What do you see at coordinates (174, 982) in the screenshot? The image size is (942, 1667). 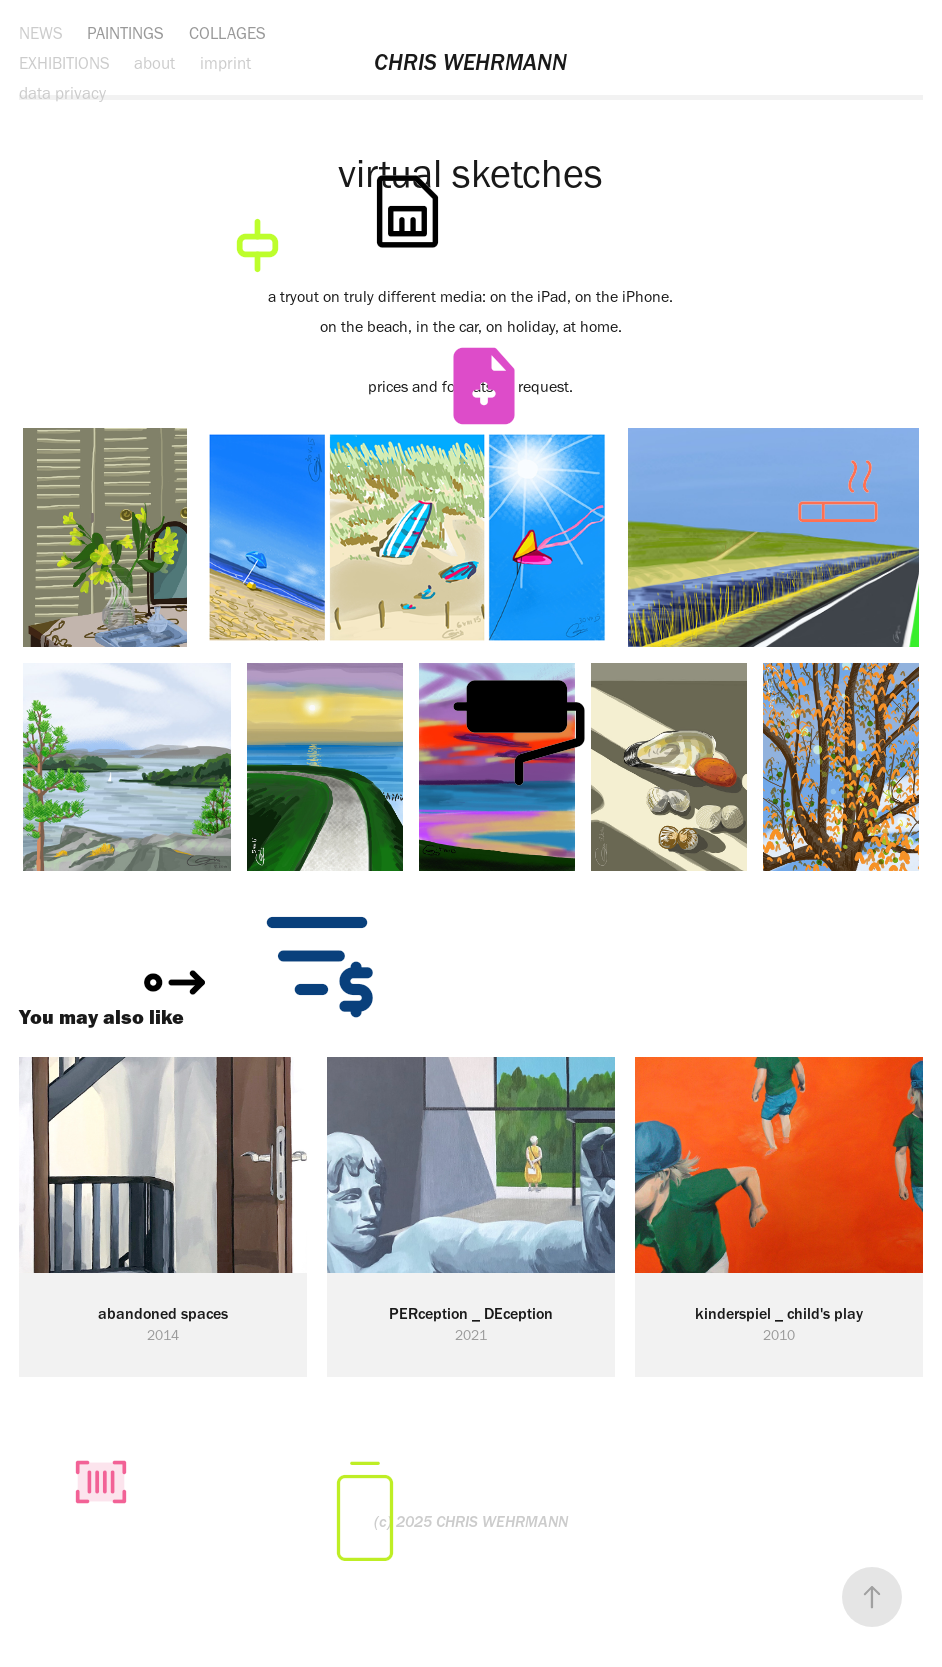 I see `move item to the right` at bounding box center [174, 982].